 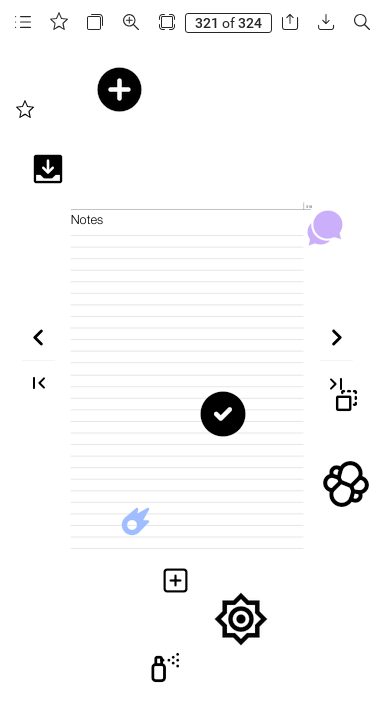 What do you see at coordinates (346, 484) in the screenshot?
I see `elastic (elasticsearch) brand logo` at bounding box center [346, 484].